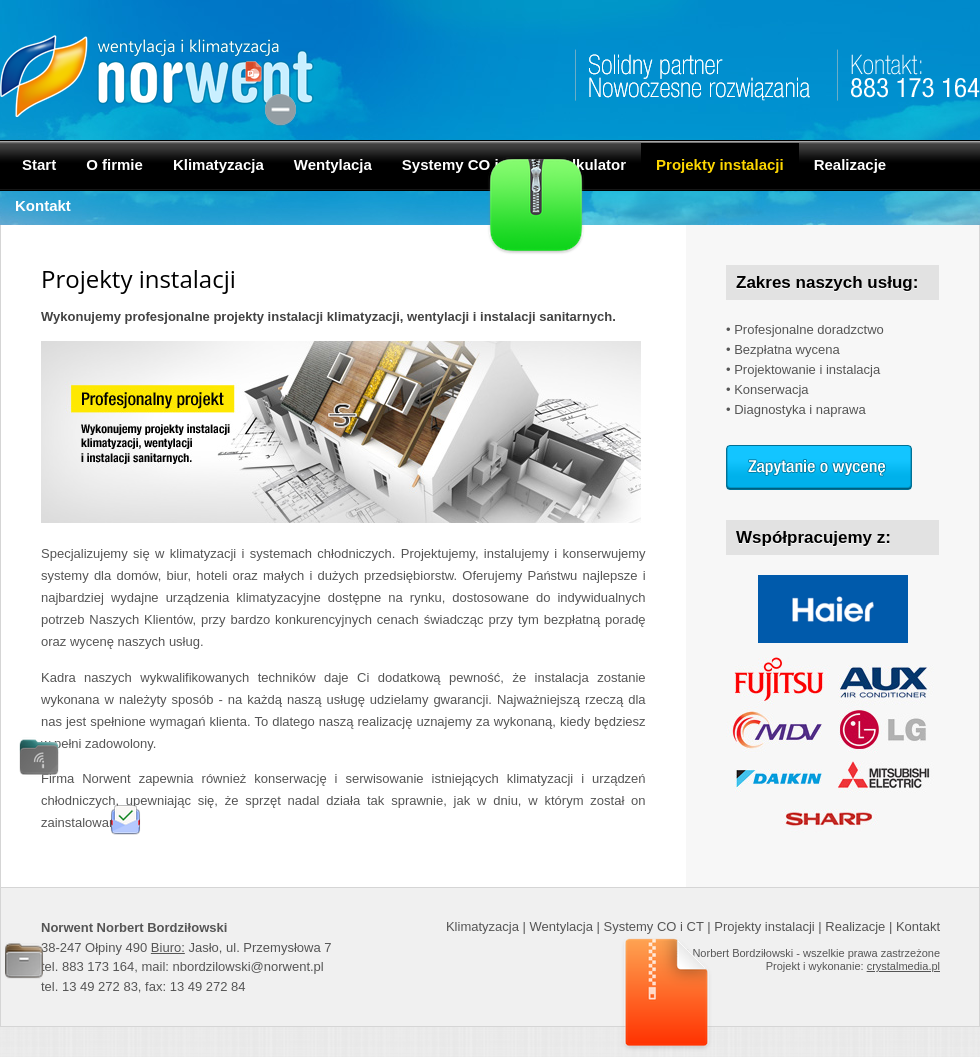 The height and width of the screenshot is (1057, 980). What do you see at coordinates (280, 109) in the screenshot?
I see `indicates file excluded from dropbox selective sync` at bounding box center [280, 109].